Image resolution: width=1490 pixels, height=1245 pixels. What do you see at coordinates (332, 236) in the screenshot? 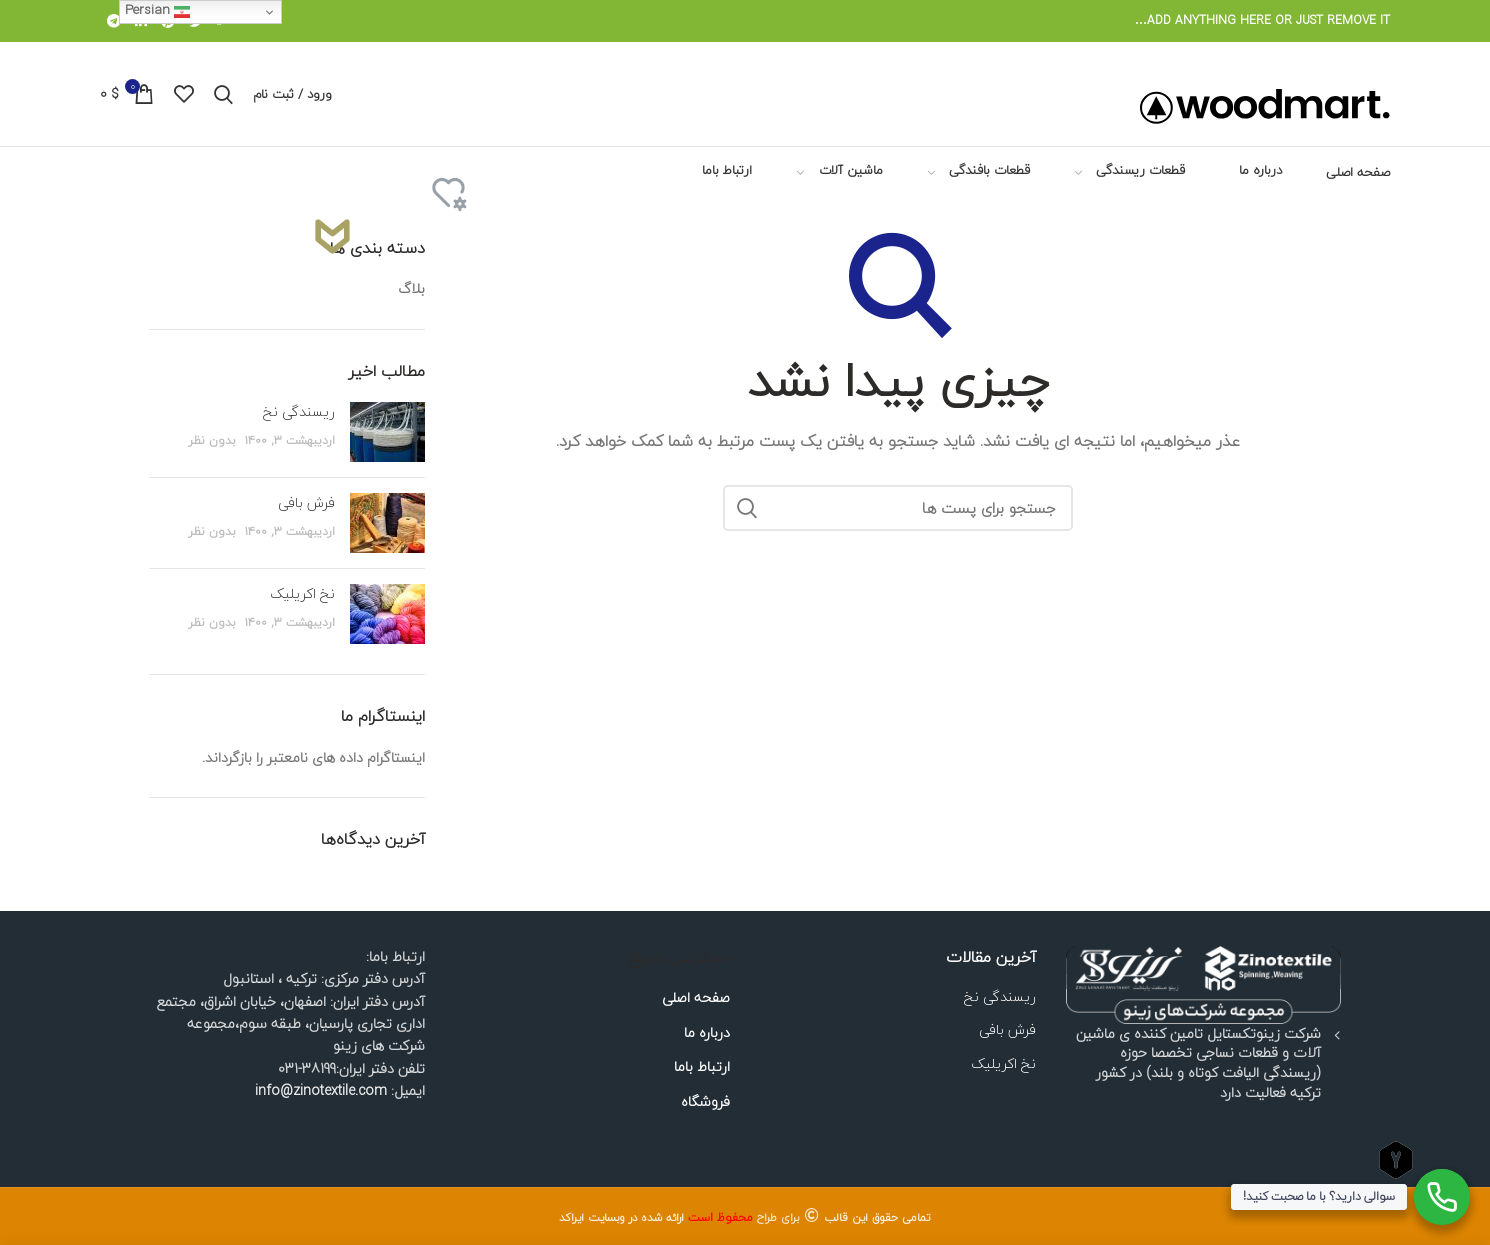
I see `expand or show more content below` at bounding box center [332, 236].